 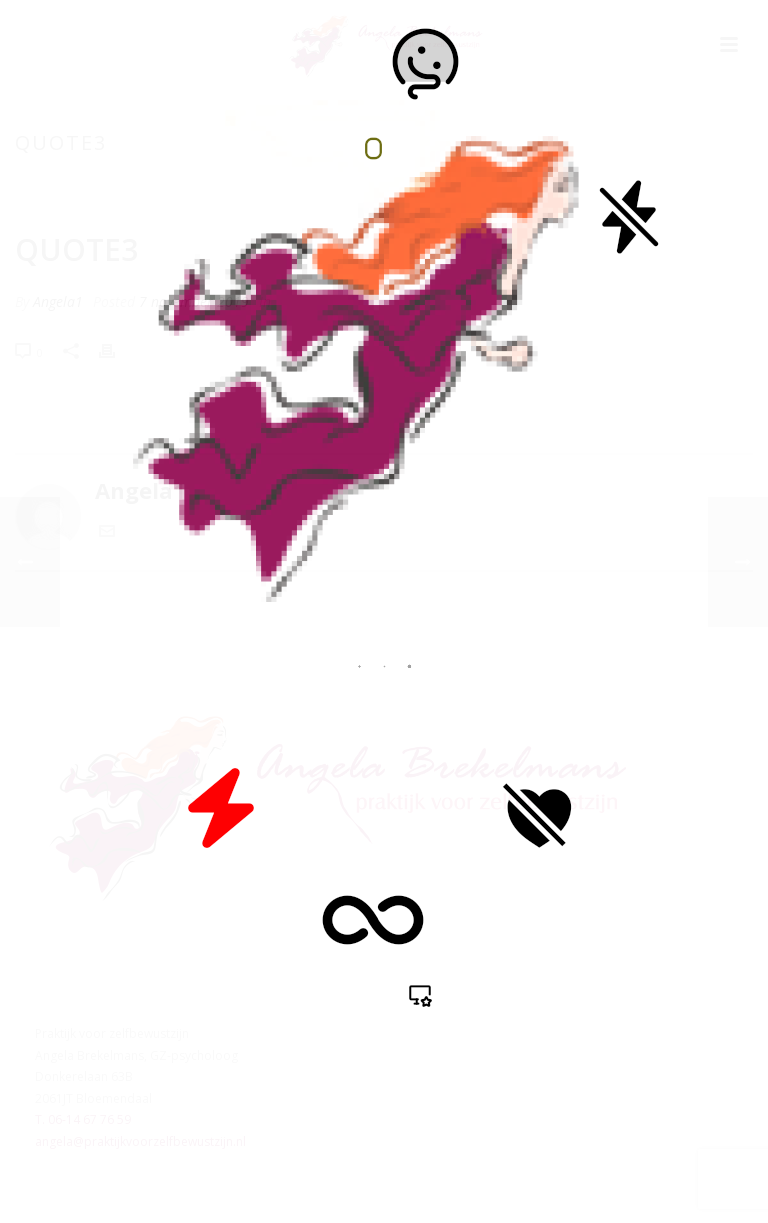 I want to click on enable infinite scroll or looping, so click(x=373, y=920).